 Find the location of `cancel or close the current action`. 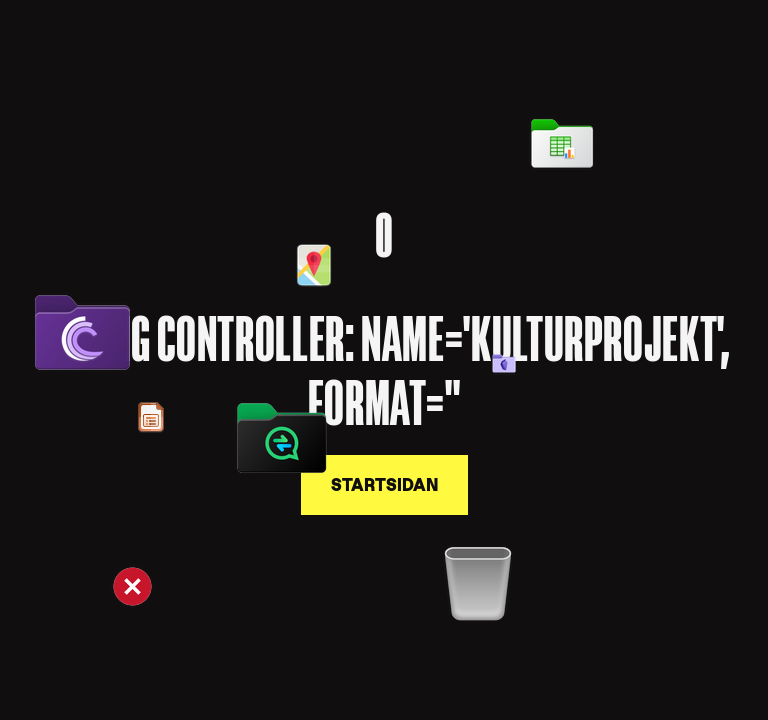

cancel or close the current action is located at coordinates (132, 586).